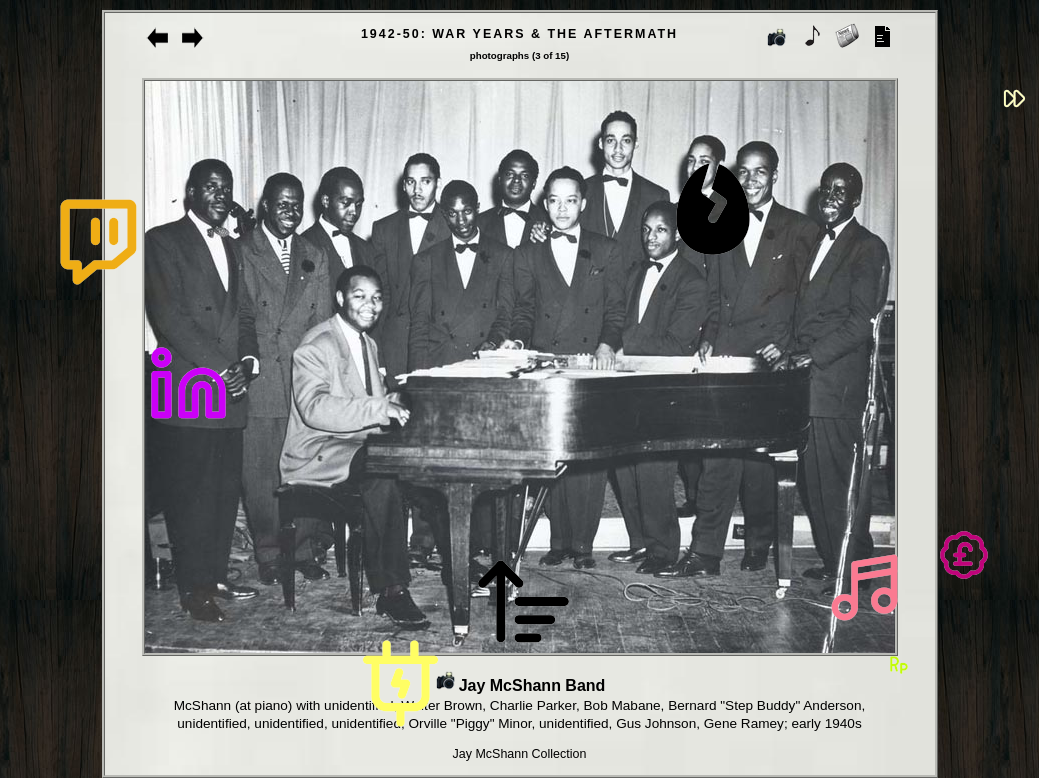  I want to click on indicates a broken or damaged item, so click(713, 209).